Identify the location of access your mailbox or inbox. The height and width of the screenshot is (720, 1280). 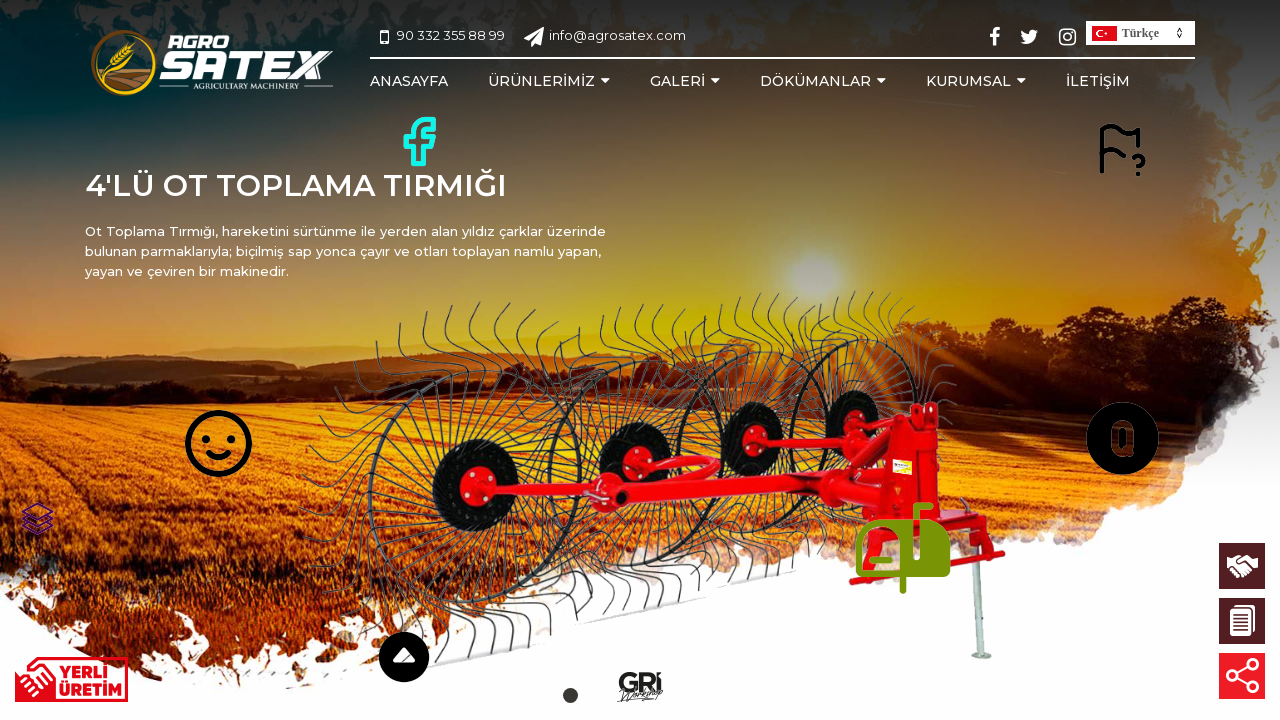
(903, 550).